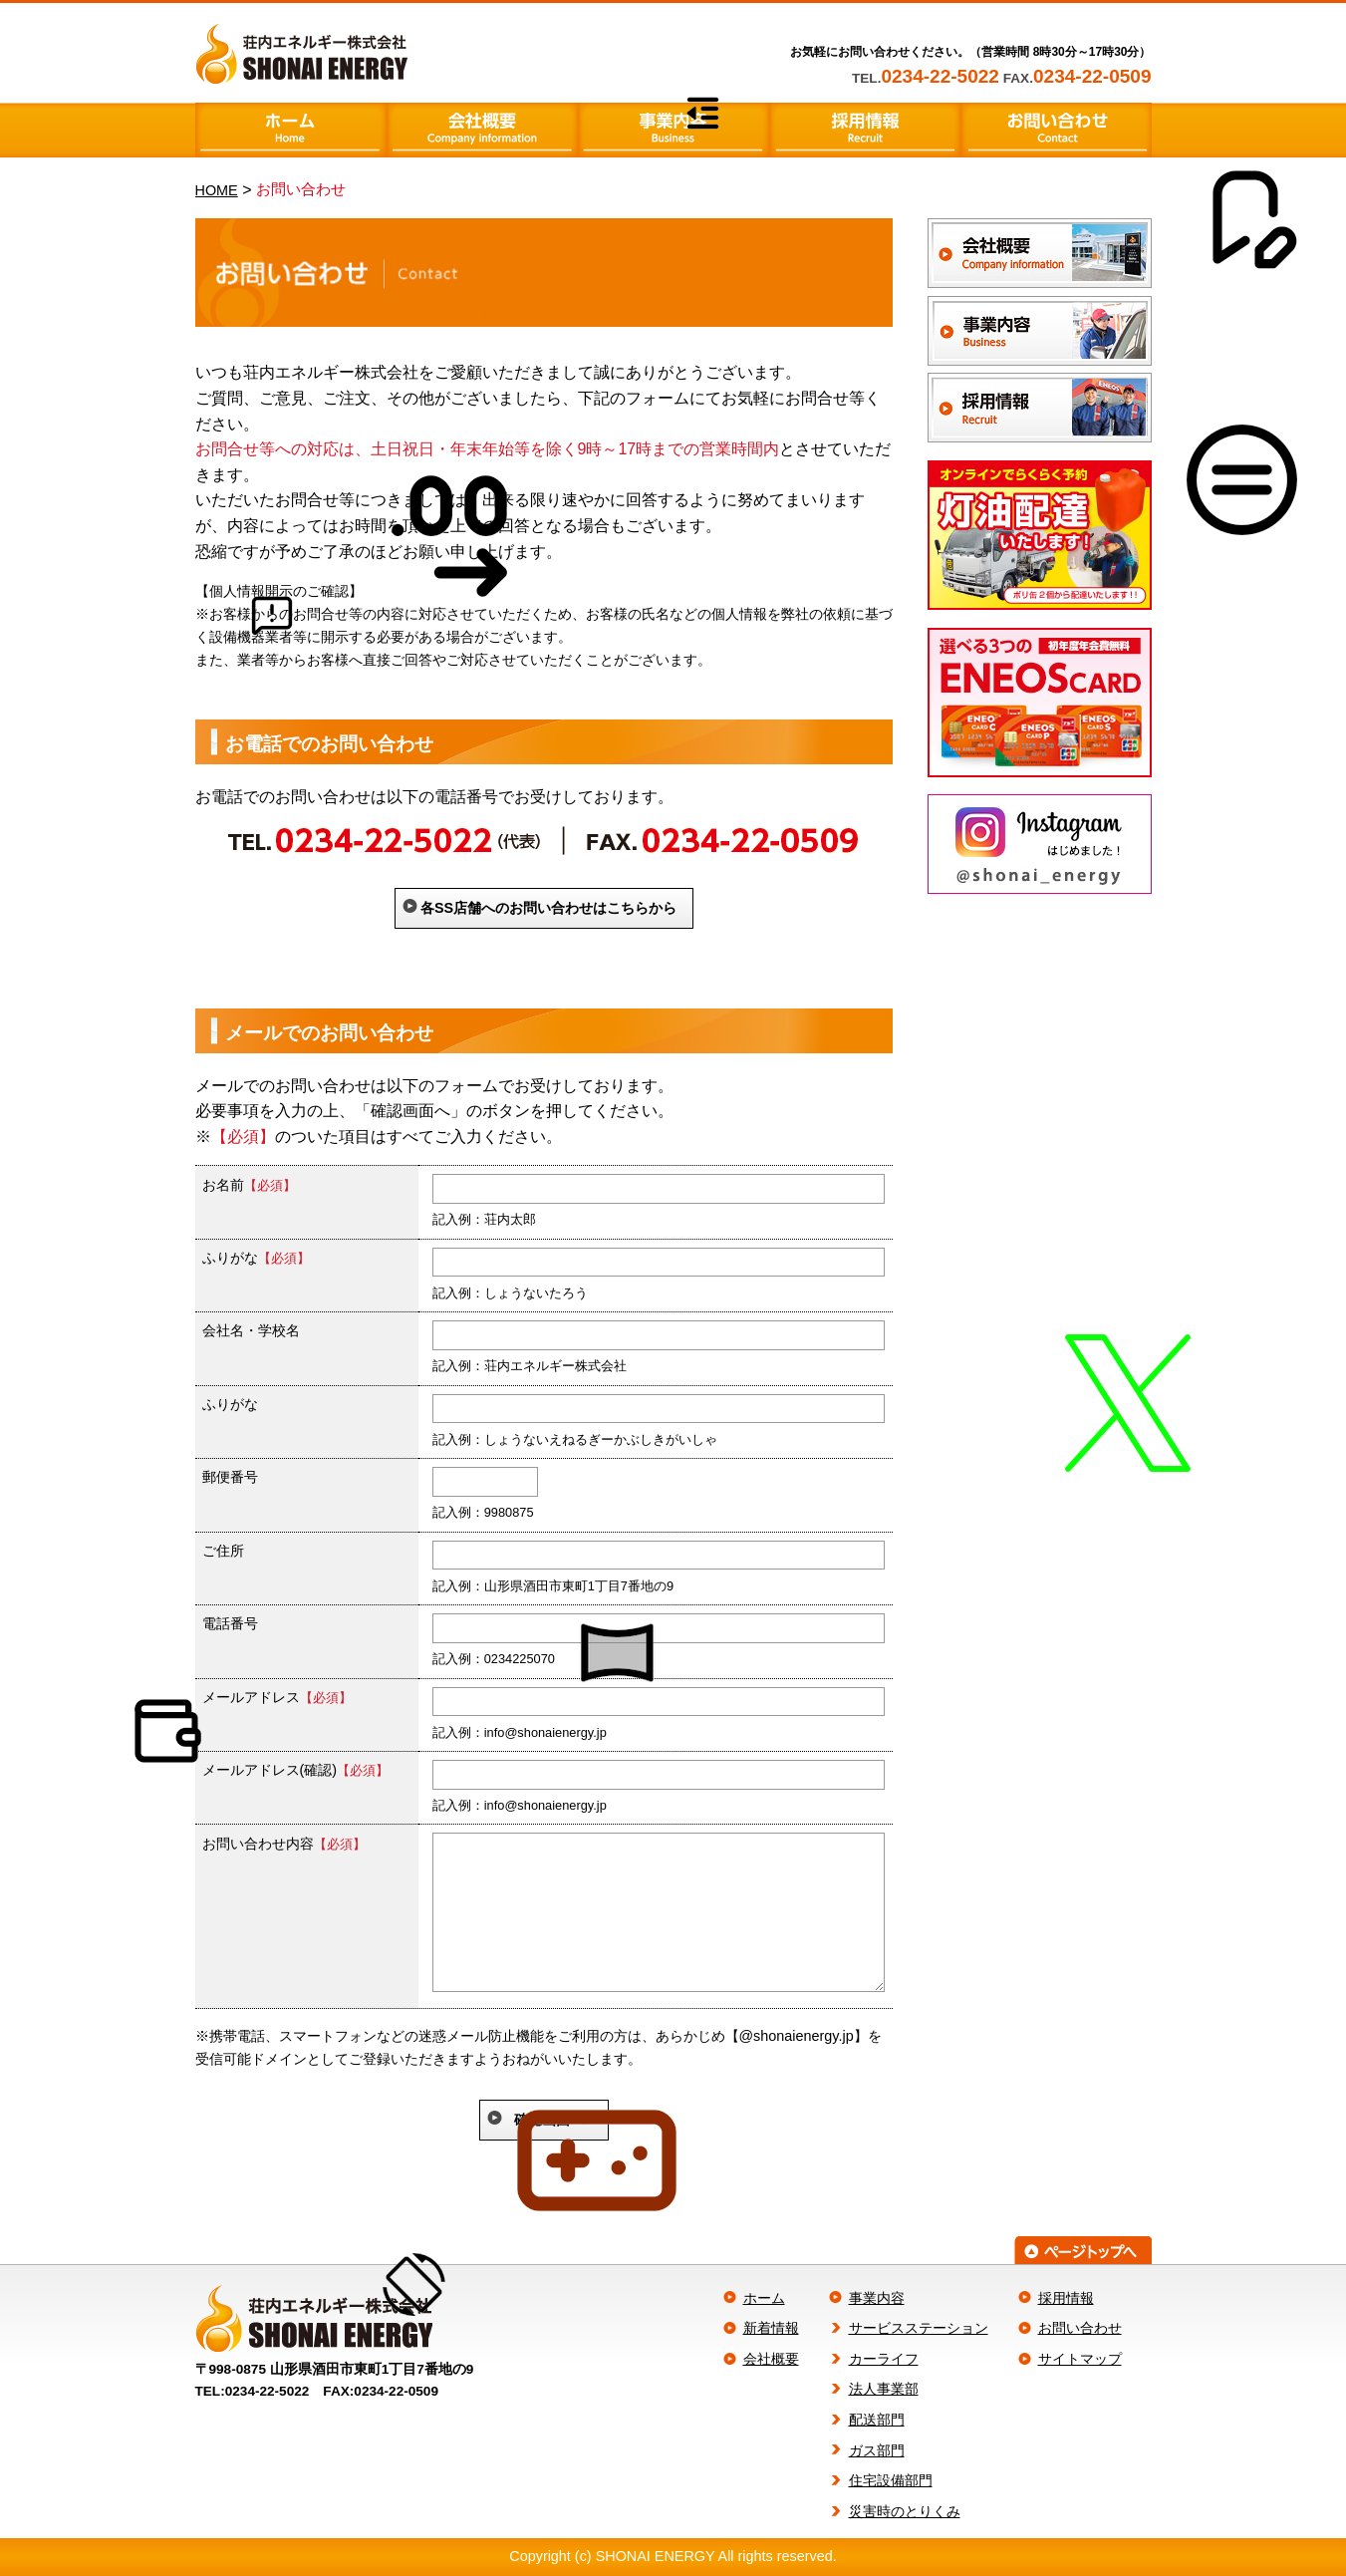 The height and width of the screenshot is (2576, 1346). What do you see at coordinates (272, 615) in the screenshot?
I see `message contains a warning or alert` at bounding box center [272, 615].